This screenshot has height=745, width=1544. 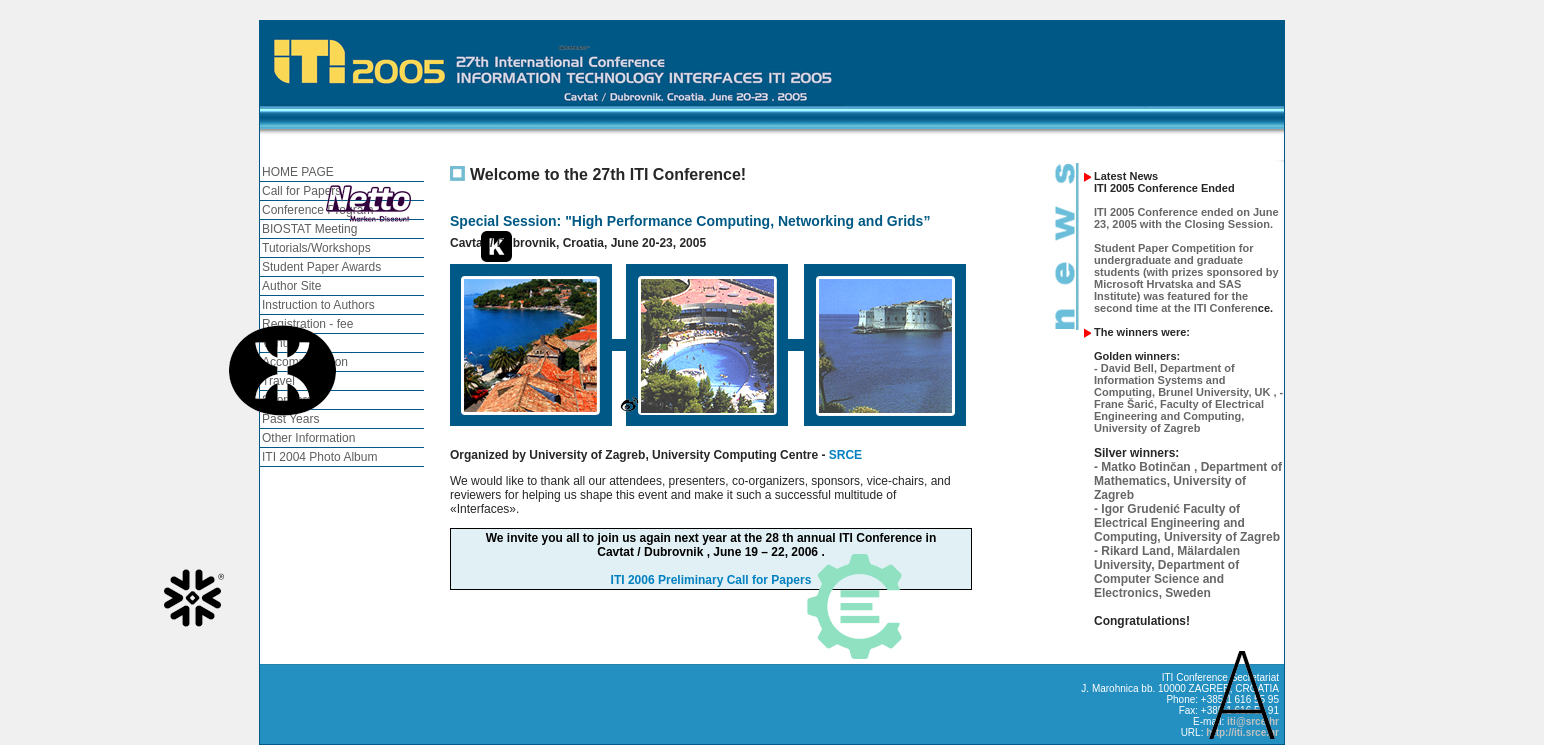 What do you see at coordinates (1242, 695) in the screenshot?
I see `A-Frame VR framework logo` at bounding box center [1242, 695].